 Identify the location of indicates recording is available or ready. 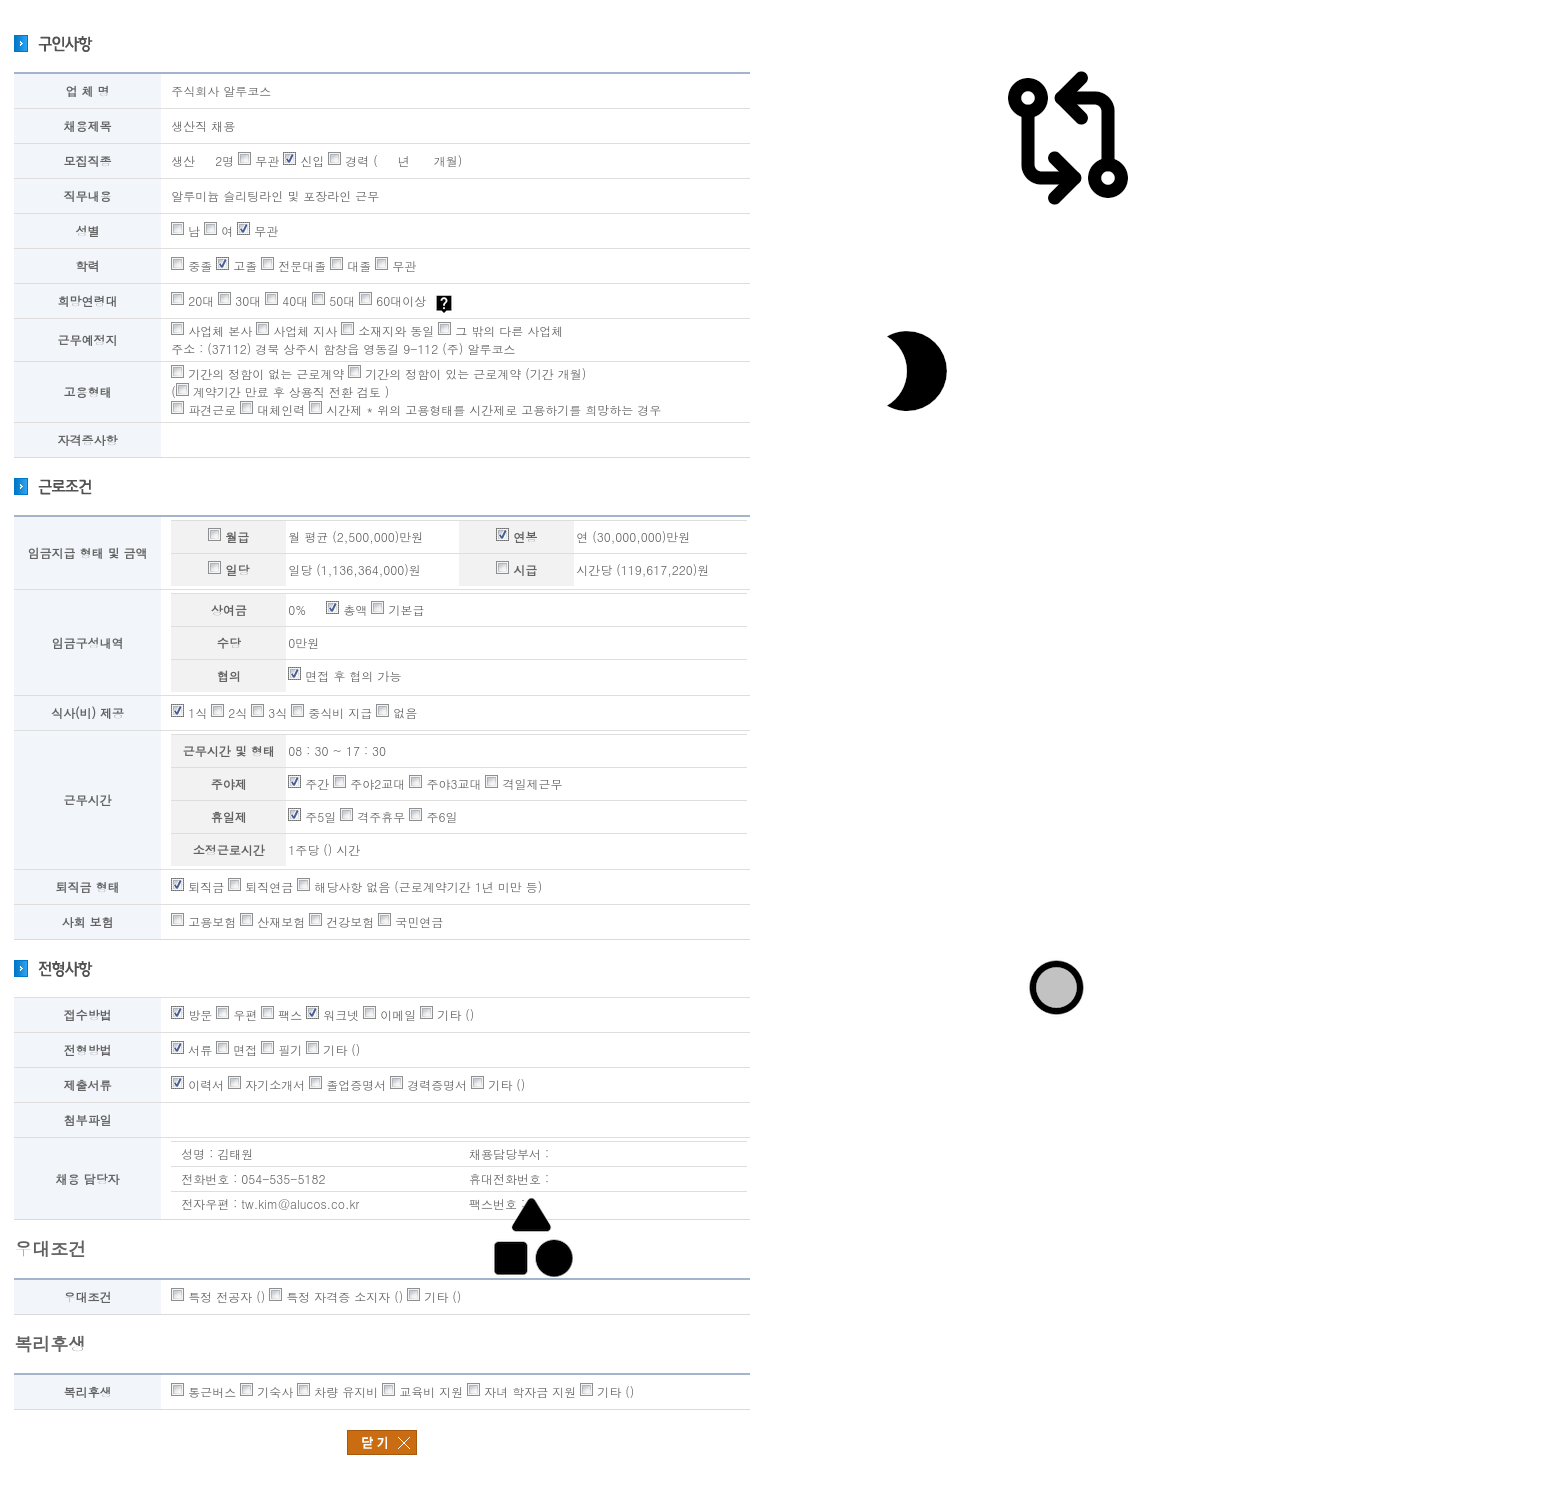
(1056, 987).